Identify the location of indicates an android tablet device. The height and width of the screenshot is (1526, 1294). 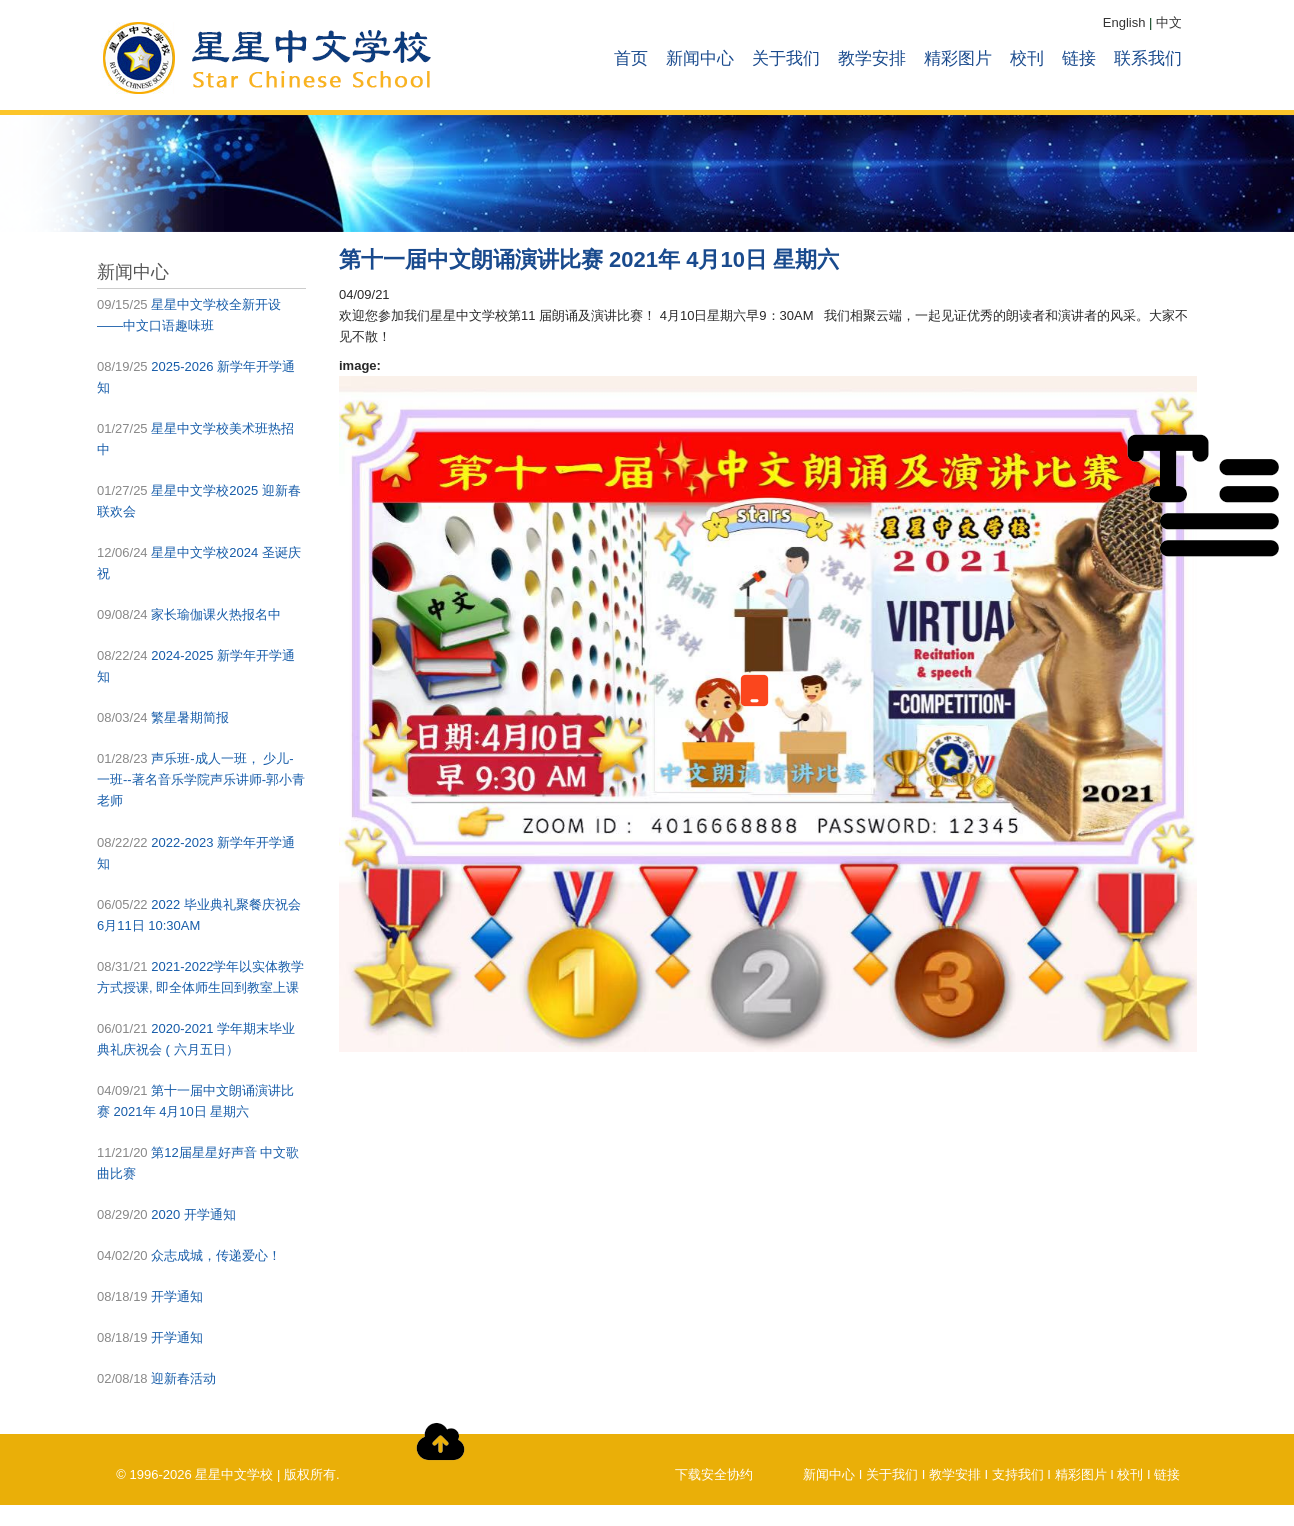
(754, 690).